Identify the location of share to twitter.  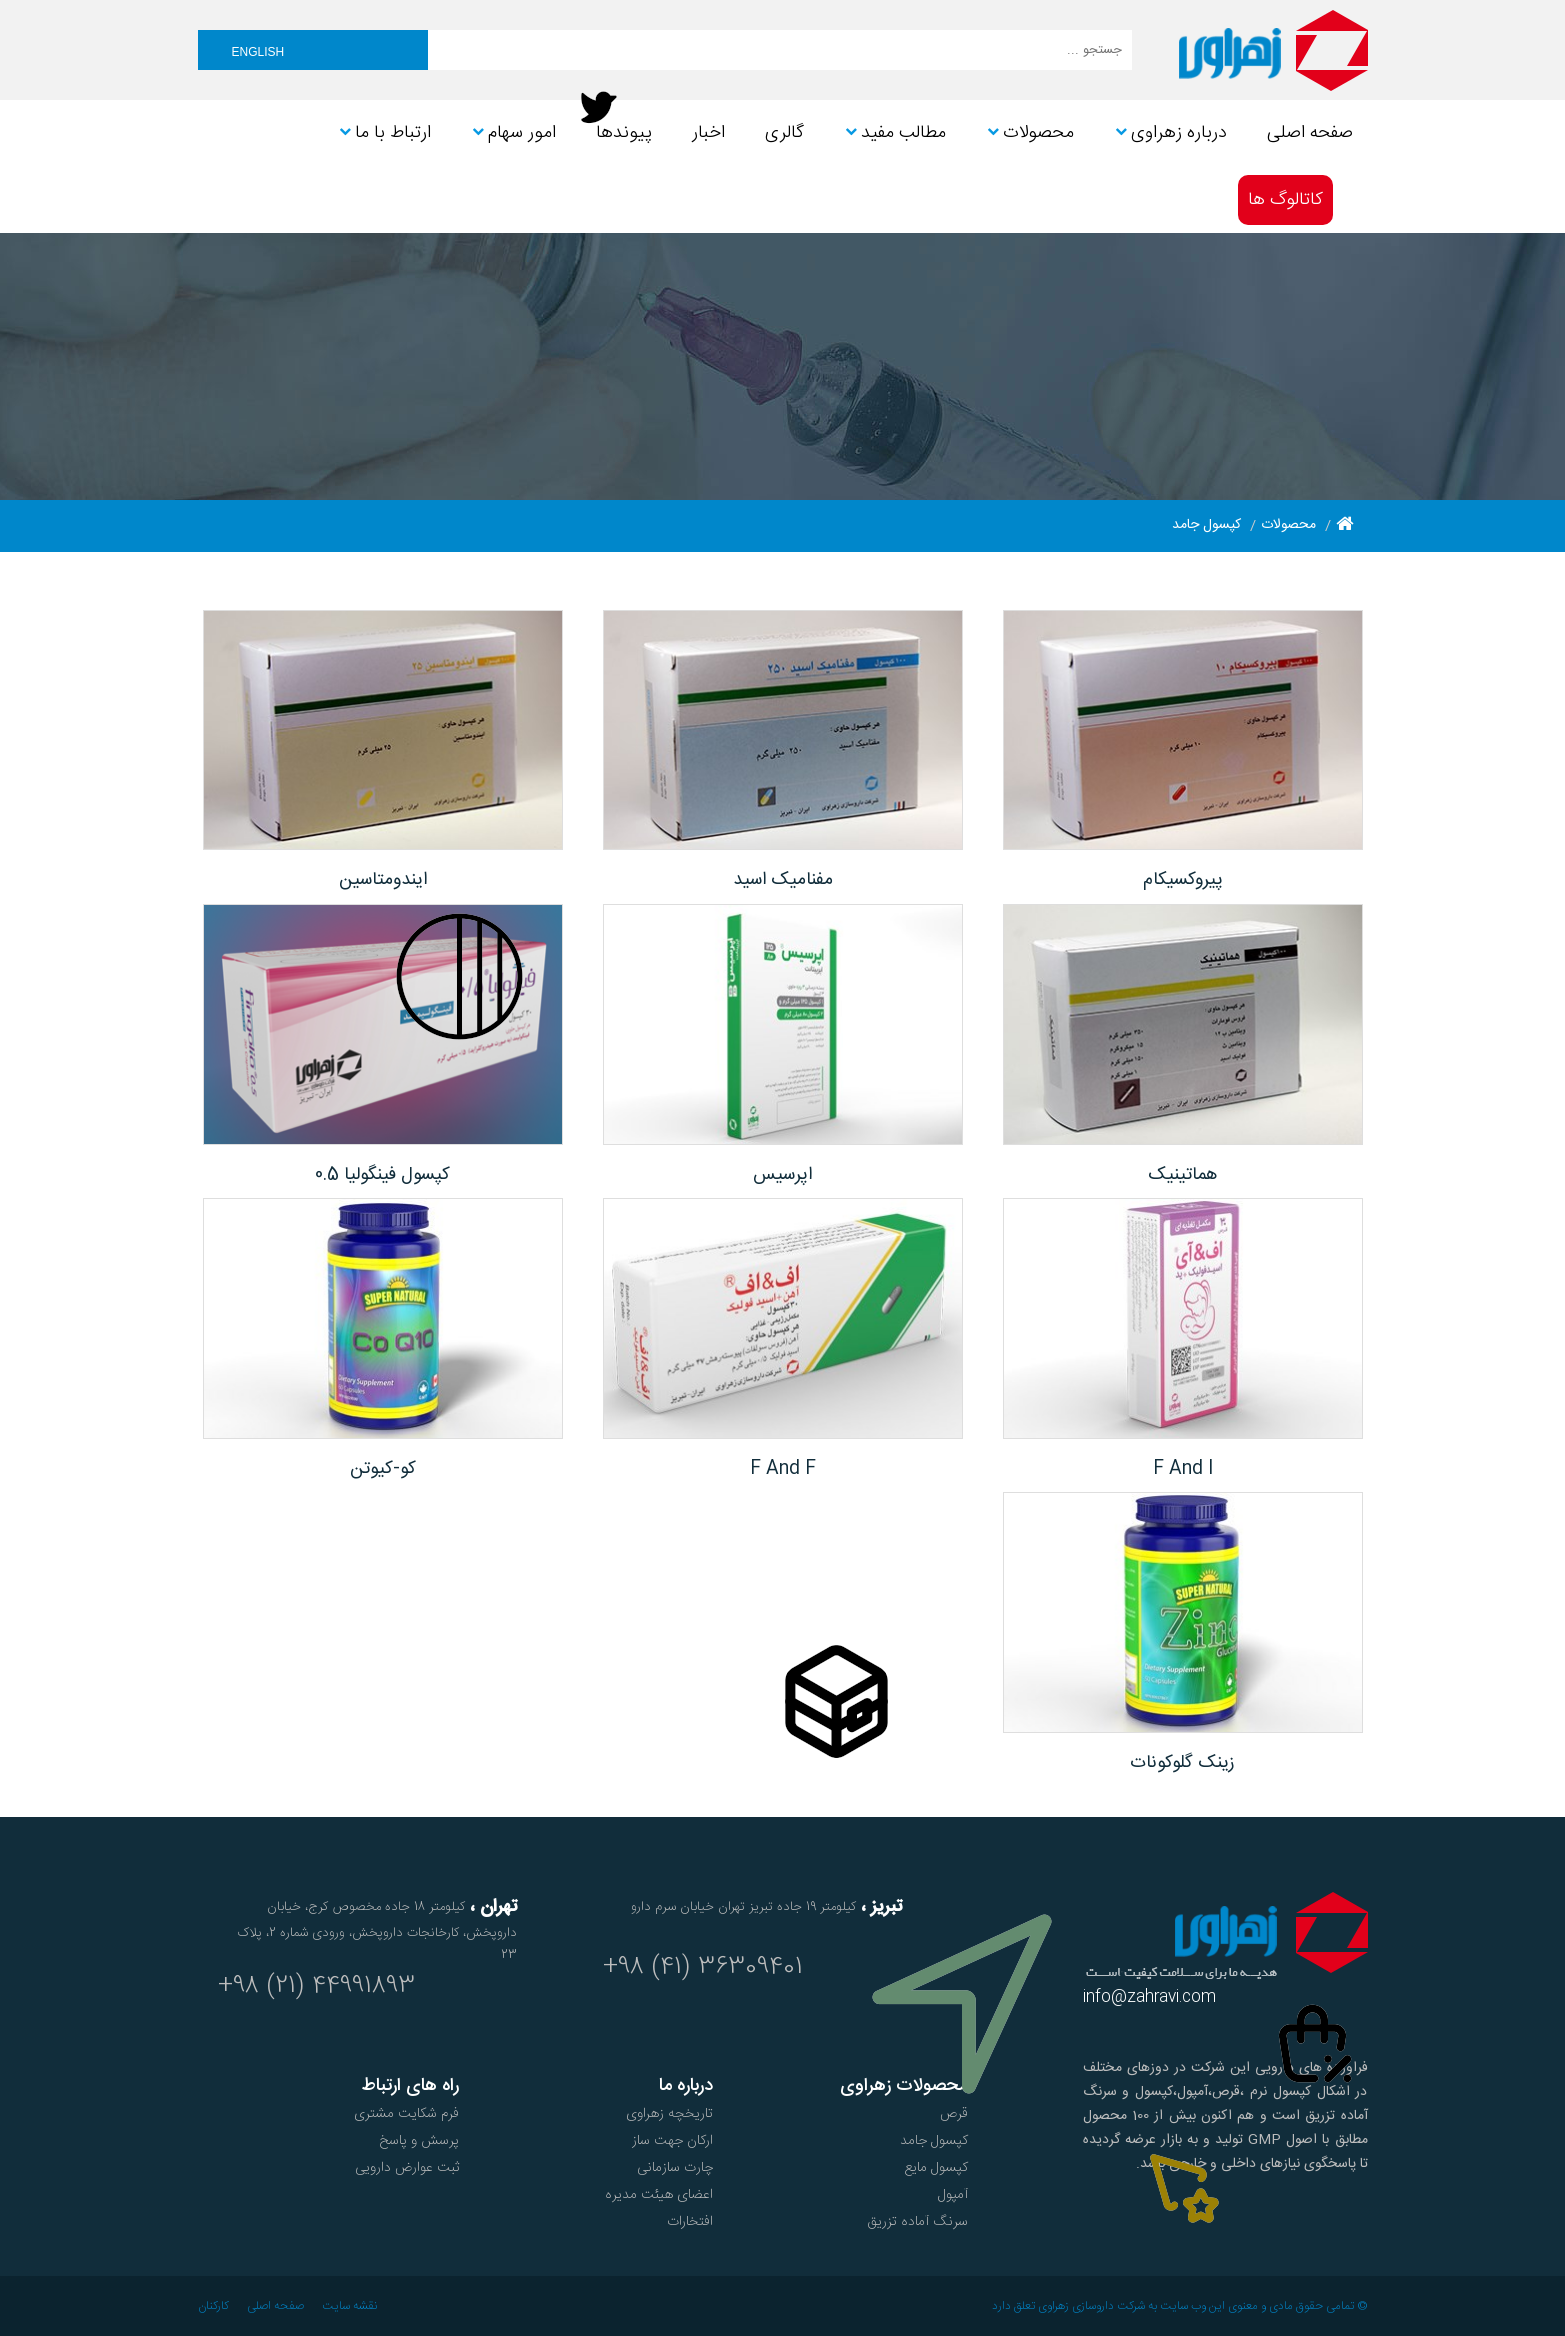
(597, 106).